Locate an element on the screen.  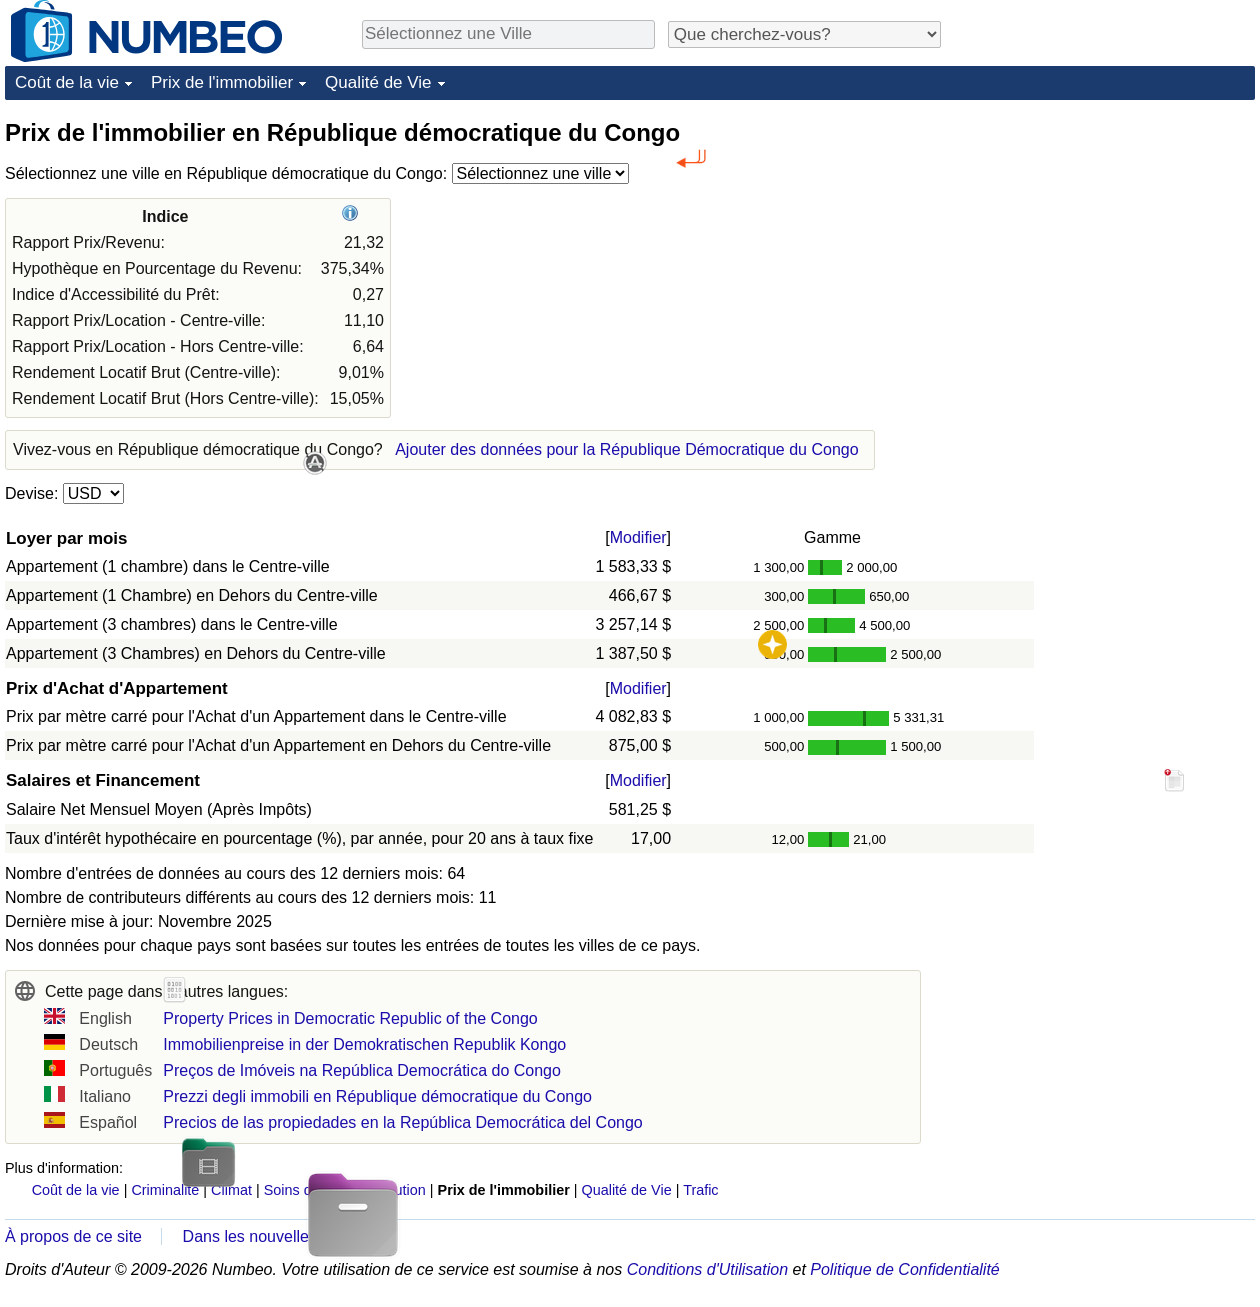
send or upload a document is located at coordinates (1174, 780).